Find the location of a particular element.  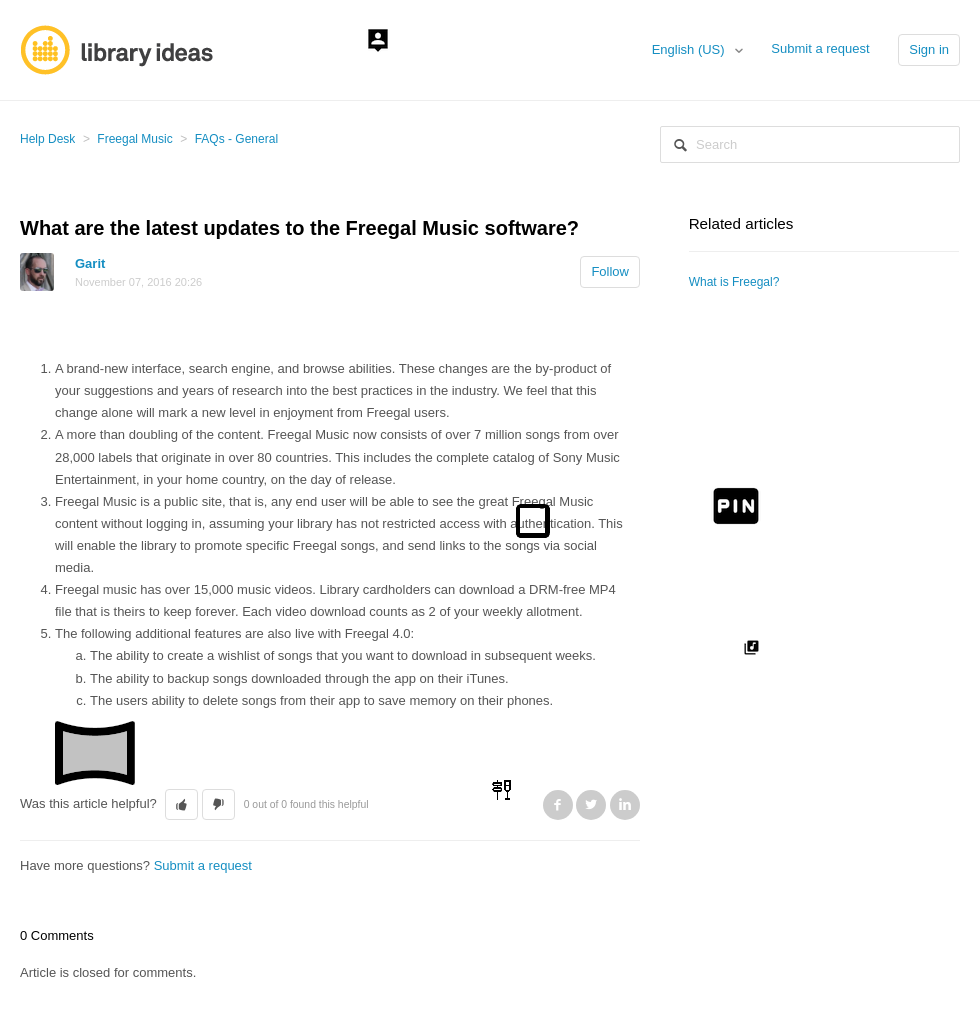

crop image to square aspect ratio is located at coordinates (533, 521).